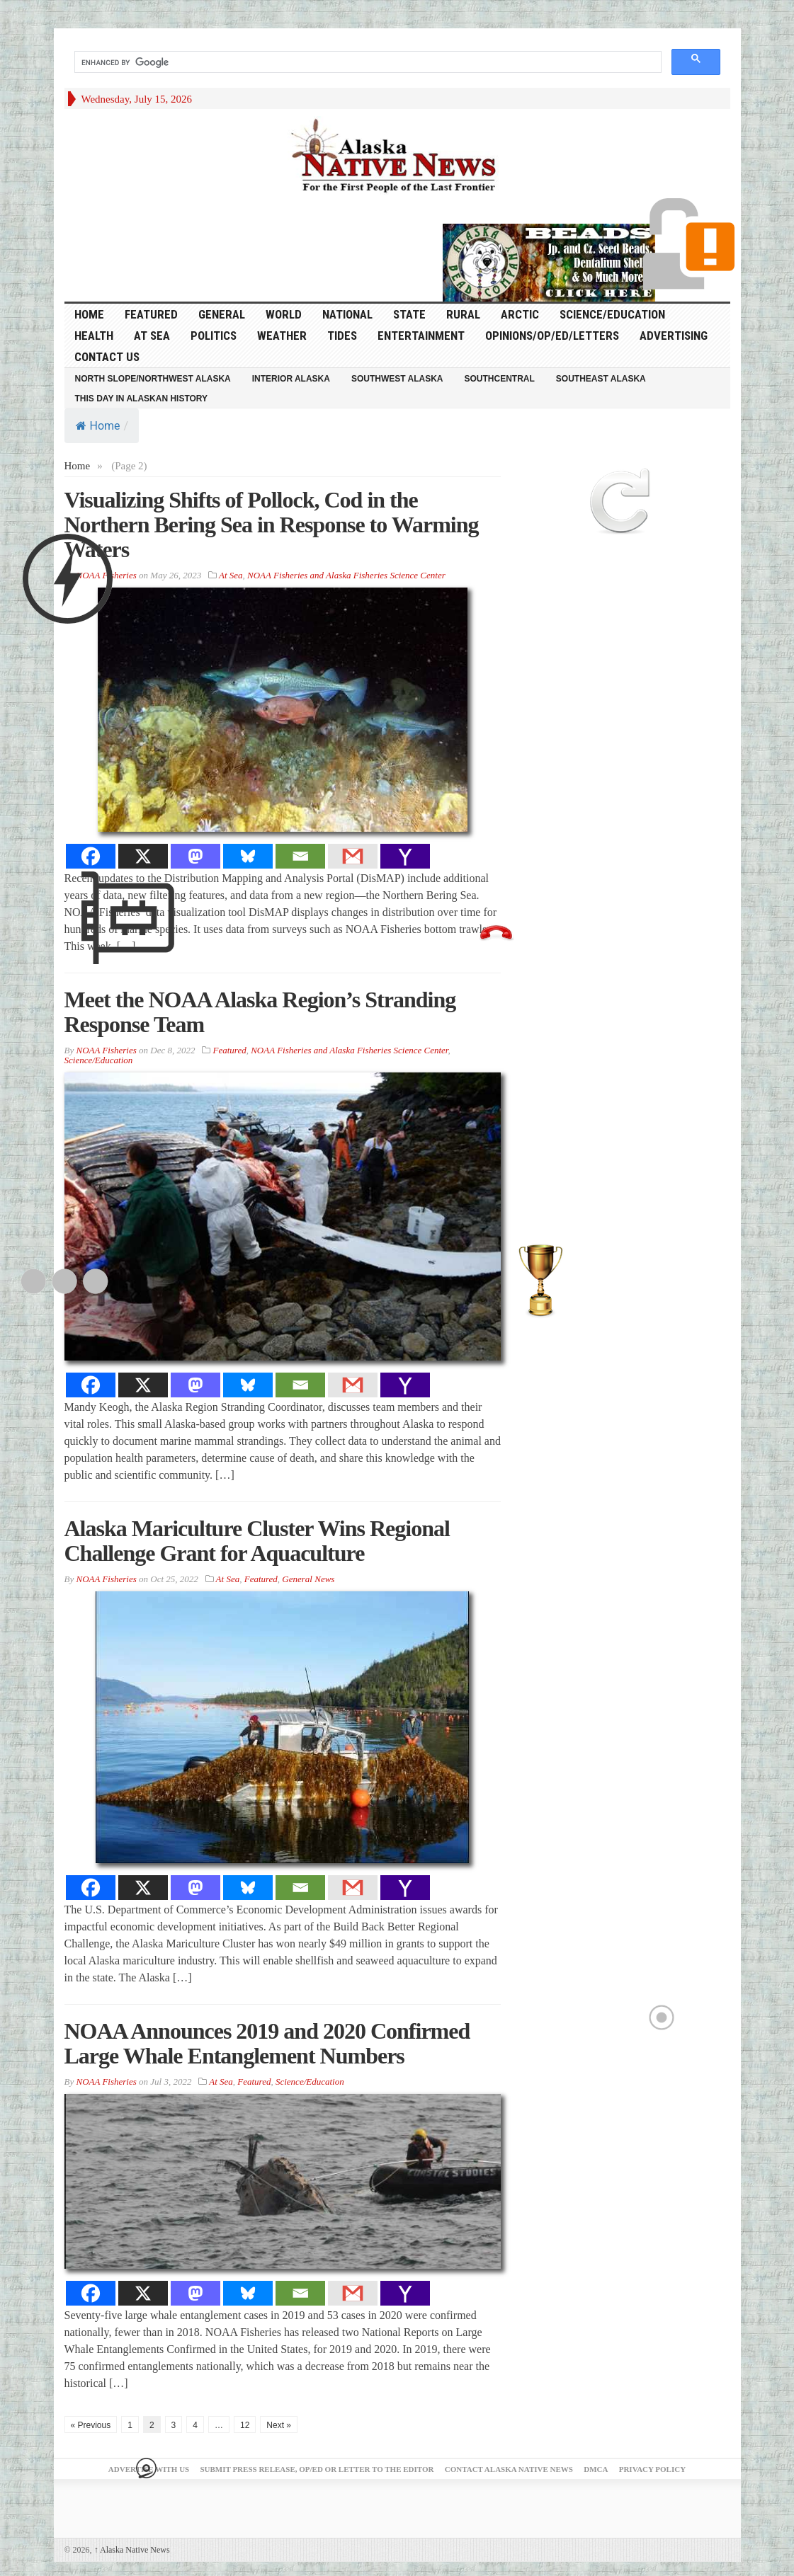 This screenshot has height=2576, width=794. What do you see at coordinates (543, 1280) in the screenshot?
I see `indicates third place or bronze-tier achievement` at bounding box center [543, 1280].